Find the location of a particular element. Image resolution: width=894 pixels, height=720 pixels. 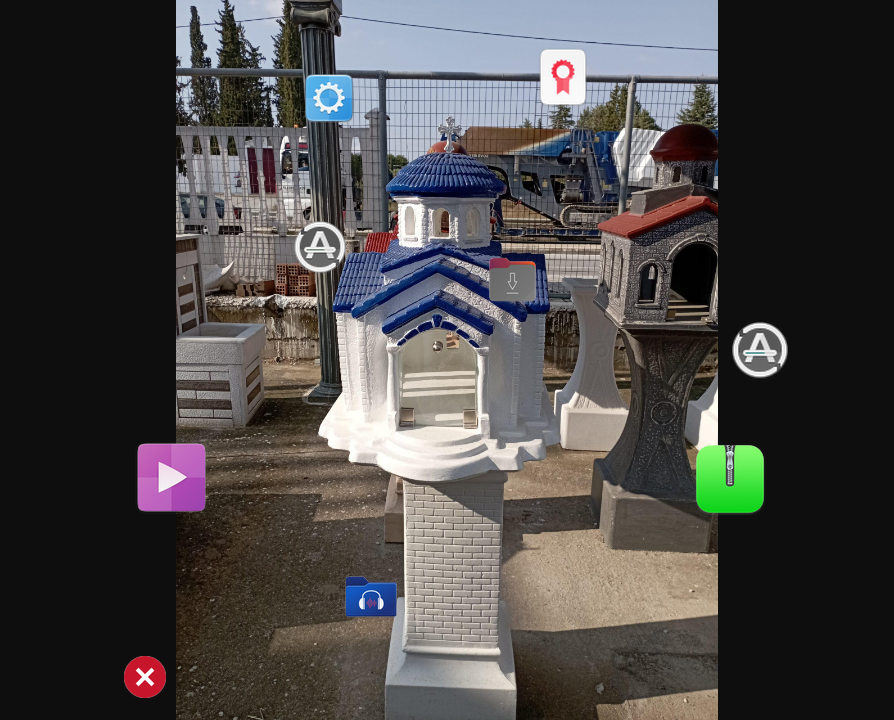

ms-dos executable file type indicator is located at coordinates (329, 98).